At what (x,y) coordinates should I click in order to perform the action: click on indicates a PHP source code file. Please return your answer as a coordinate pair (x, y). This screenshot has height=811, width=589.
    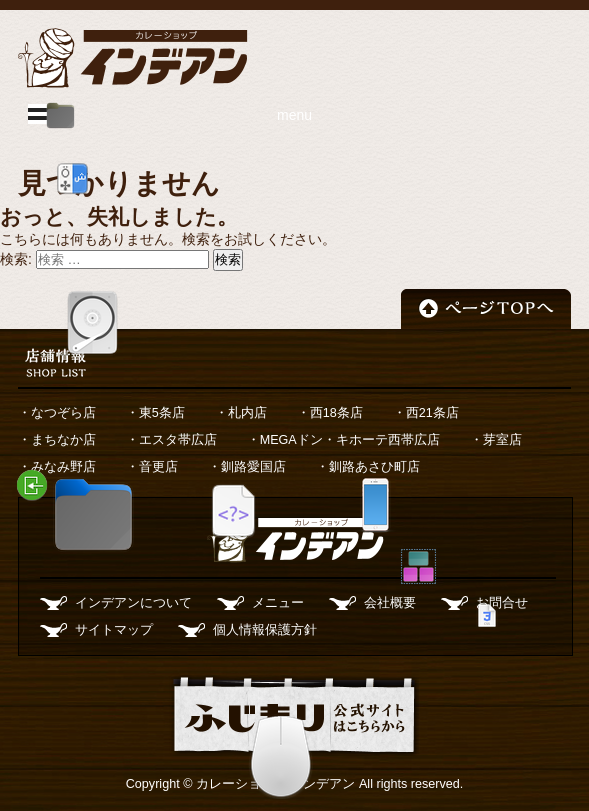
    Looking at the image, I should click on (233, 510).